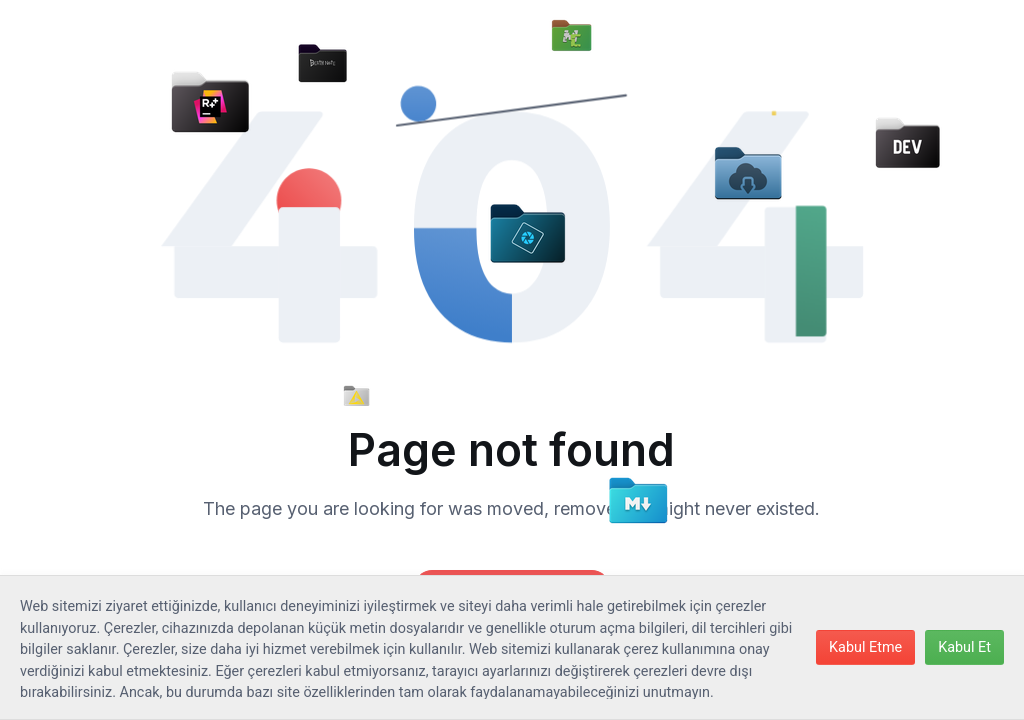 This screenshot has height=720, width=1024. Describe the element at coordinates (907, 144) in the screenshot. I see `folder containing dev.to related projects or resources` at that location.